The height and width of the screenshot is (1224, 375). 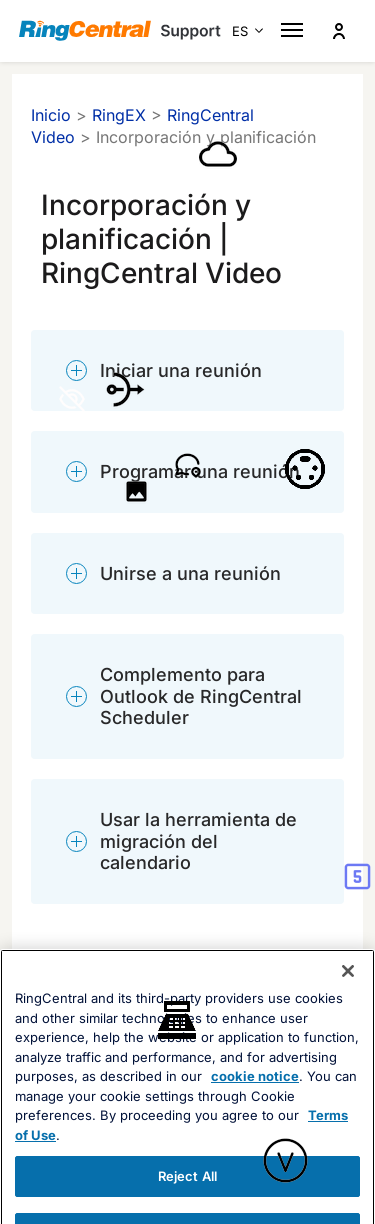 What do you see at coordinates (357, 876) in the screenshot?
I see `select or navigate to item number 5` at bounding box center [357, 876].